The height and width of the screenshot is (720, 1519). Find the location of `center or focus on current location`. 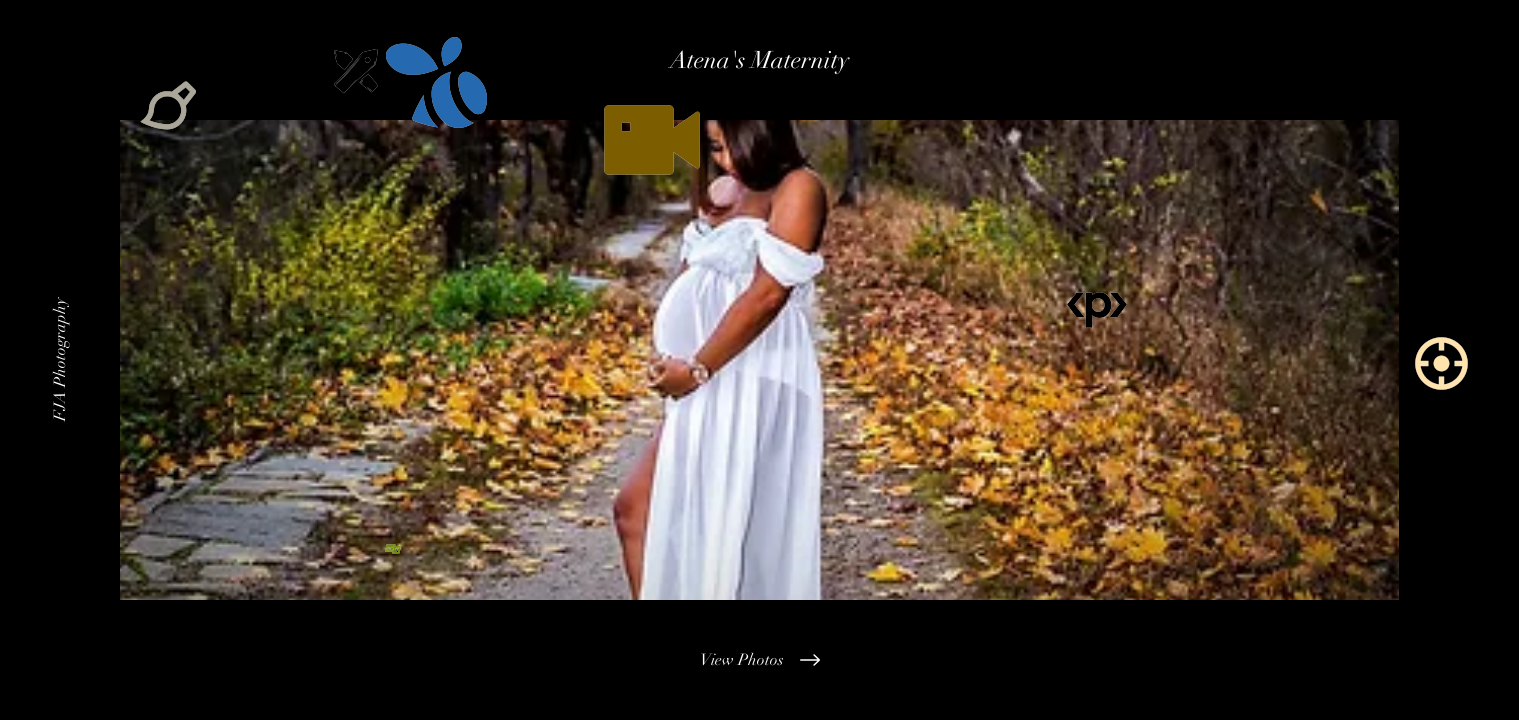

center or focus on current location is located at coordinates (1441, 363).